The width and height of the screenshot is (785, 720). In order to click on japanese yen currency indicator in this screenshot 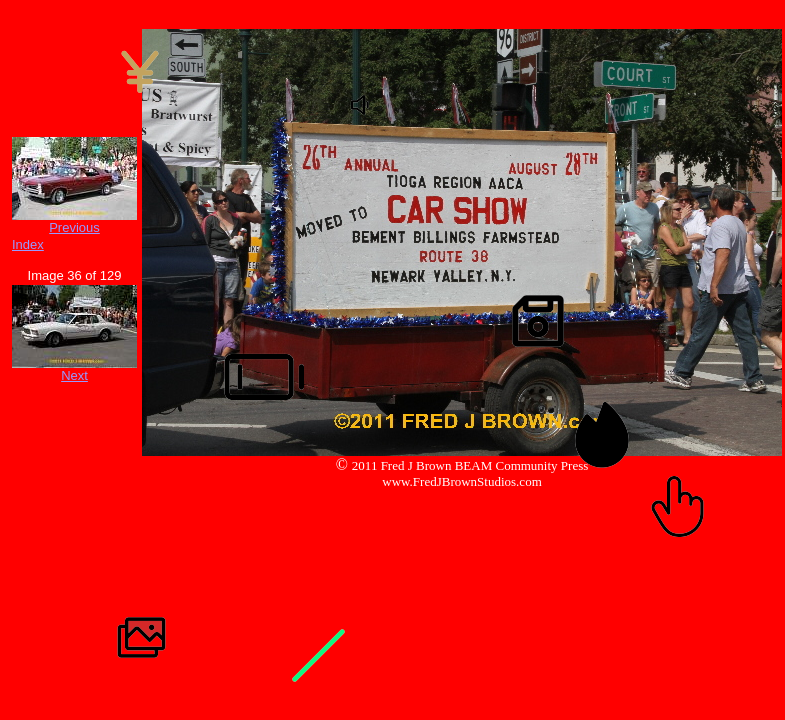, I will do `click(140, 71)`.